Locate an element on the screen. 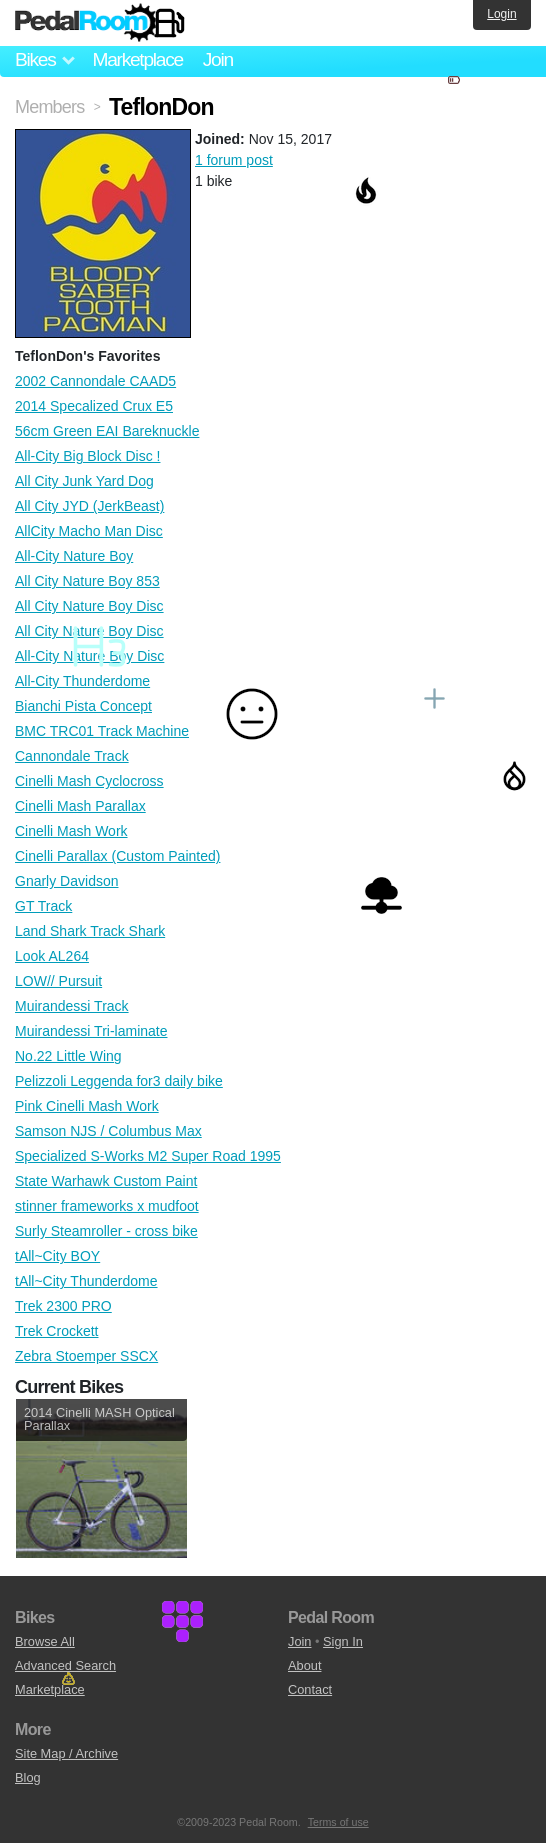 This screenshot has height=1843, width=546. drupal content management system logo is located at coordinates (514, 776).